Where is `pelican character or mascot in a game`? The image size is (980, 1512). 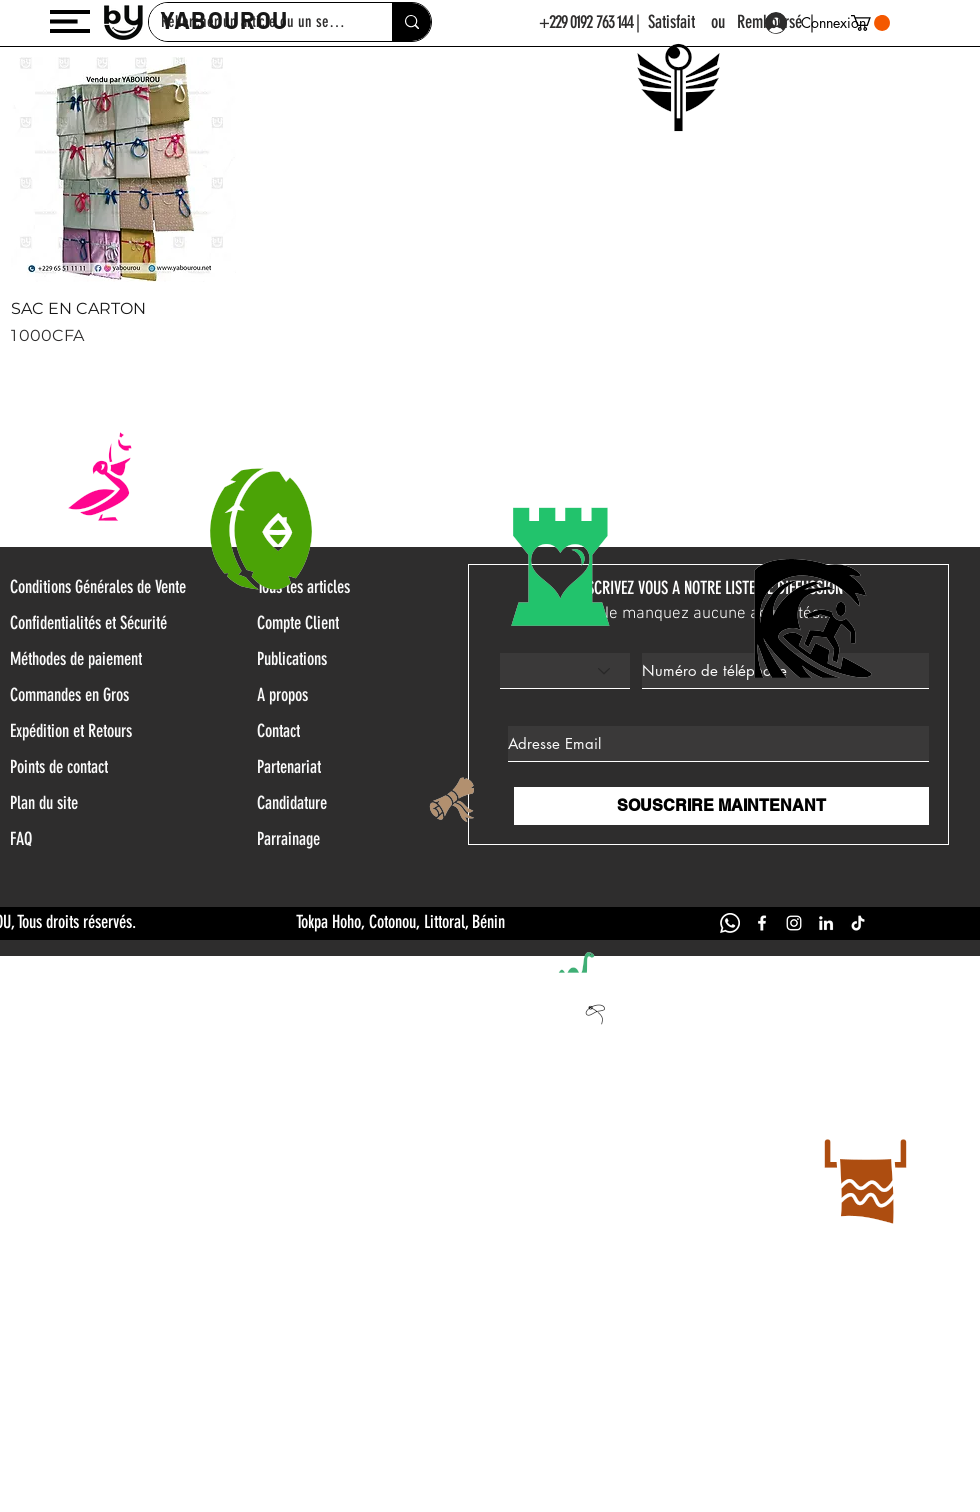 pelican character or mascot in a game is located at coordinates (103, 476).